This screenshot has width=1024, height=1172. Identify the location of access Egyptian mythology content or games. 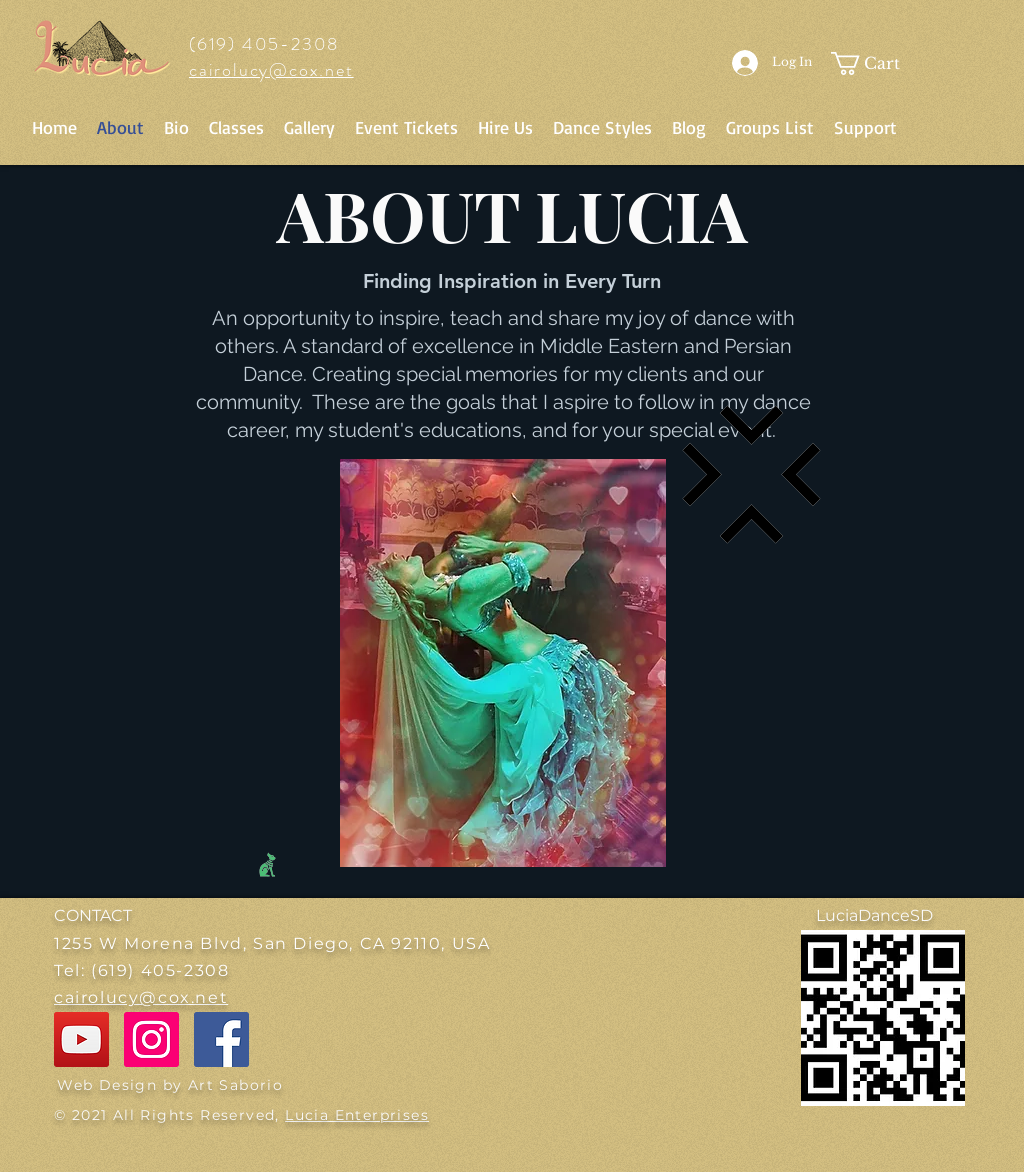
(267, 864).